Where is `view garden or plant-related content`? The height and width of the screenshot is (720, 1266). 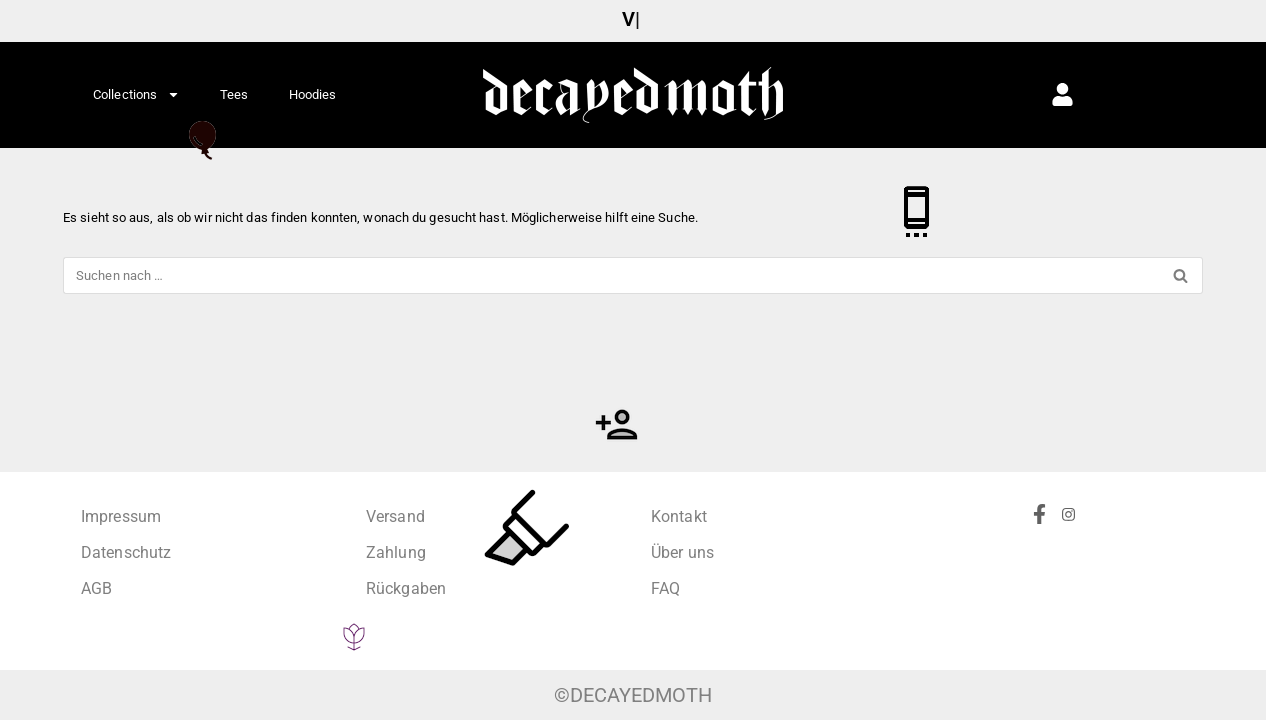
view garden or plant-related content is located at coordinates (354, 637).